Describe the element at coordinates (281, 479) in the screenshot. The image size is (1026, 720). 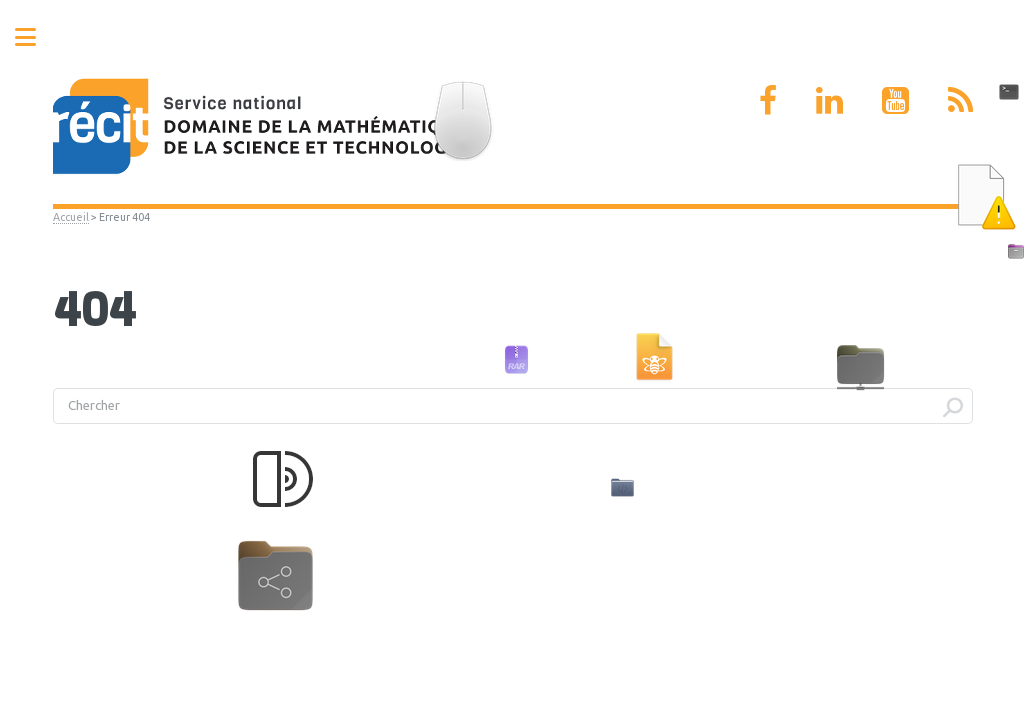
I see `view unplayed albums in your music library` at that location.